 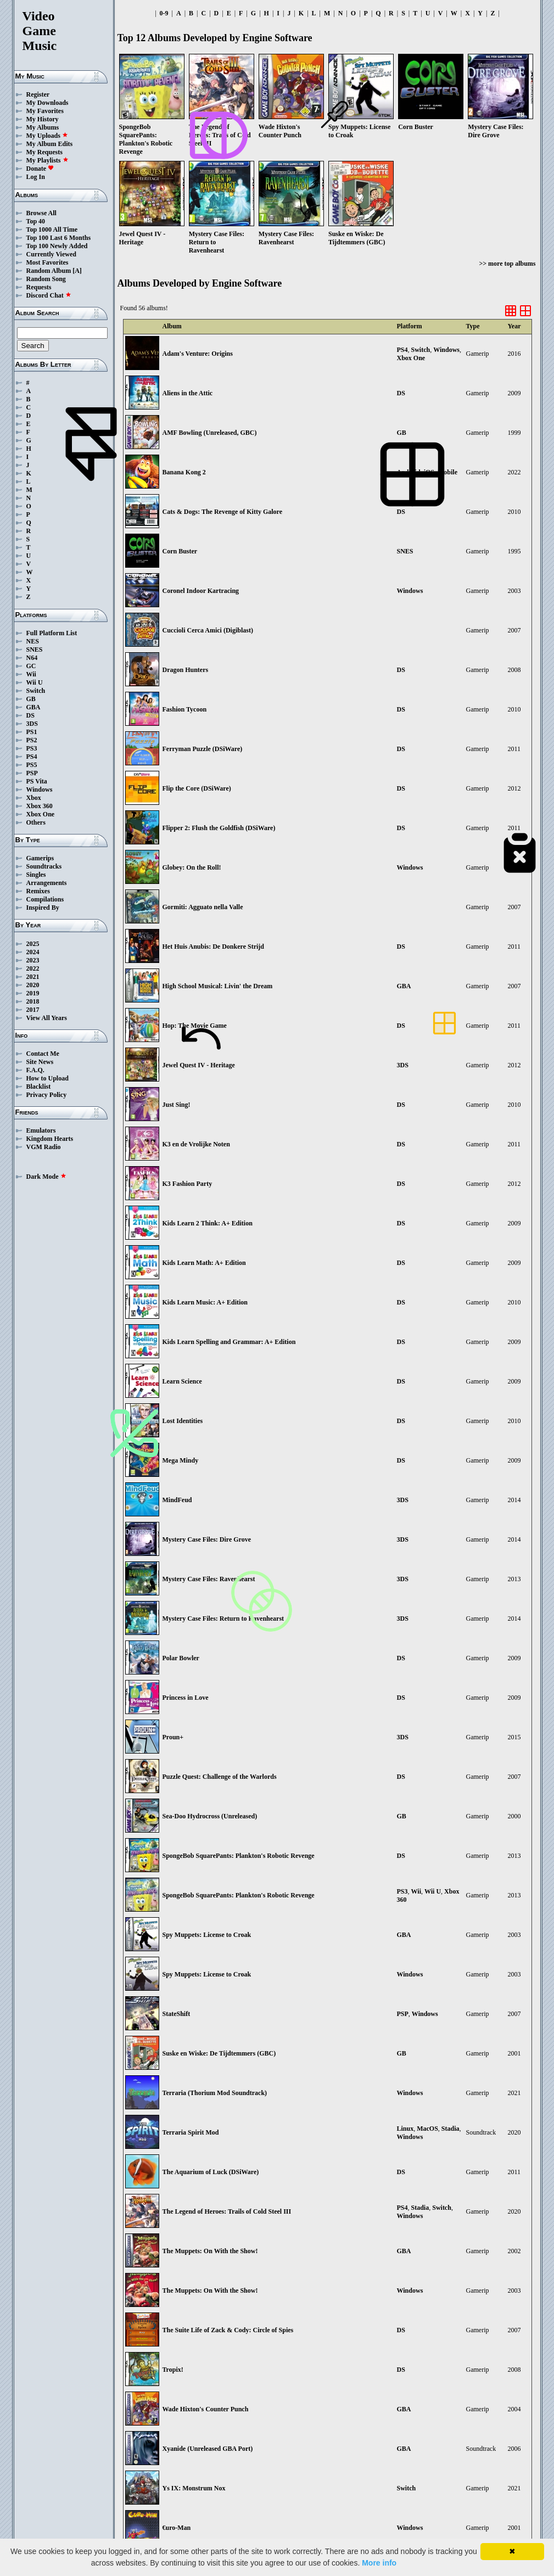 I want to click on switch to grid view, so click(x=412, y=474).